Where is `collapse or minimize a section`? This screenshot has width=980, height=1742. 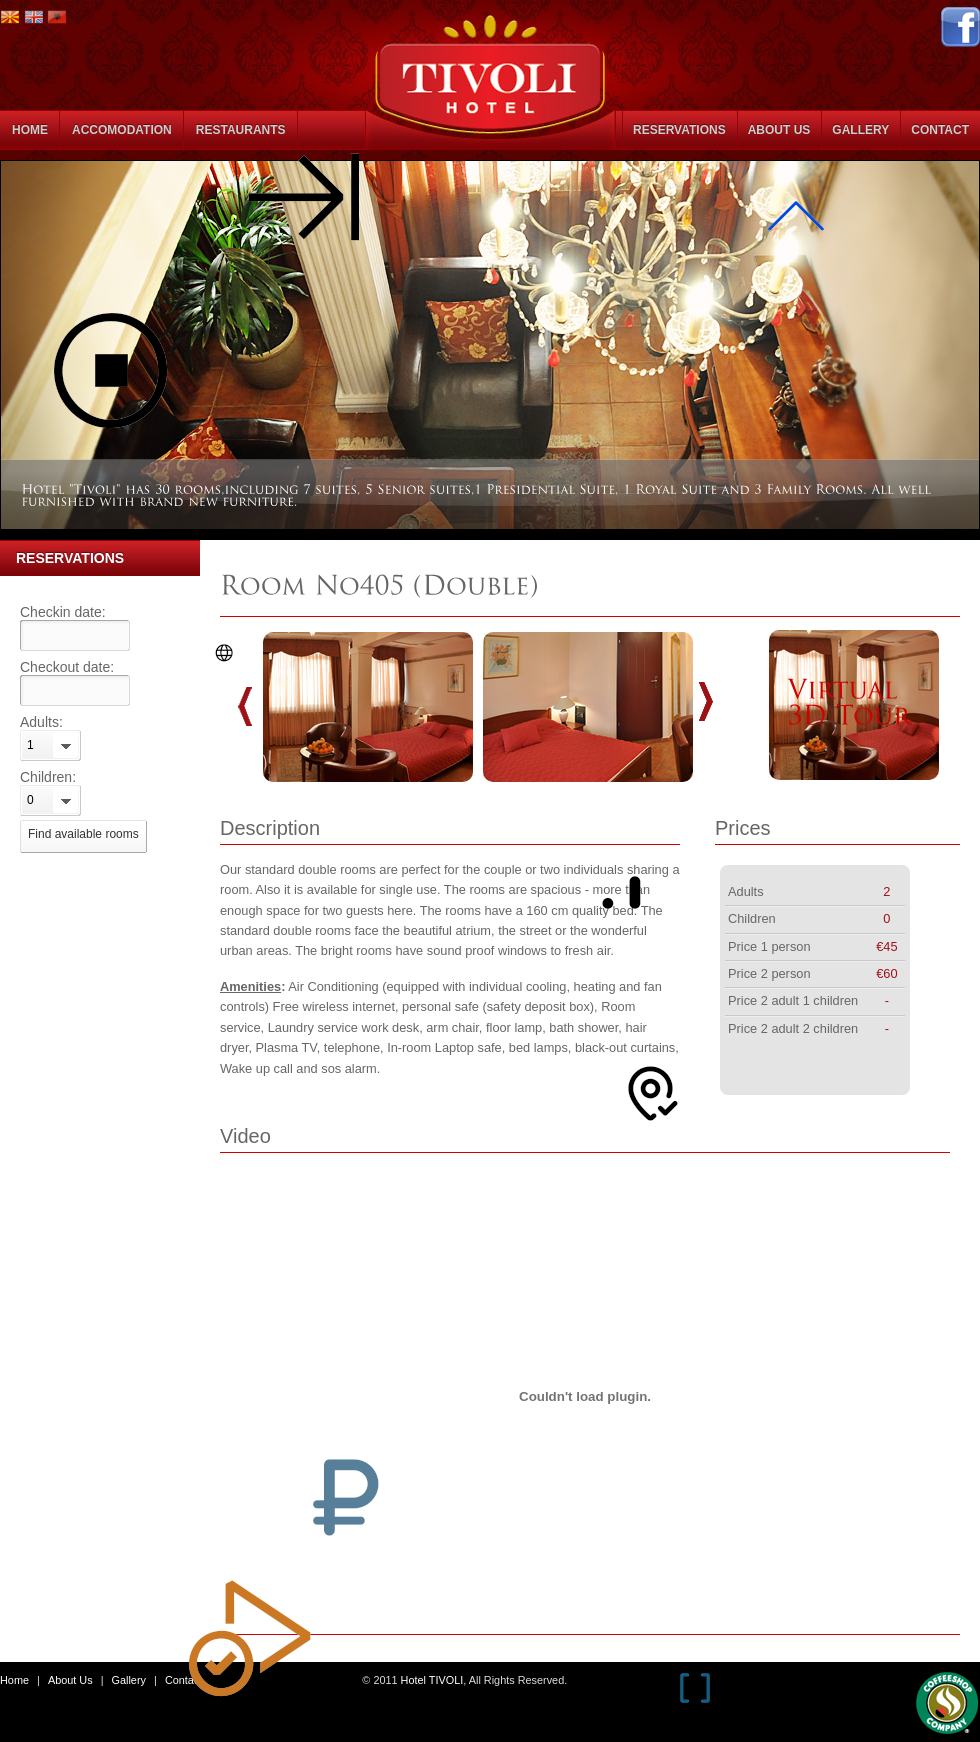 collapse or minimize a section is located at coordinates (796, 232).